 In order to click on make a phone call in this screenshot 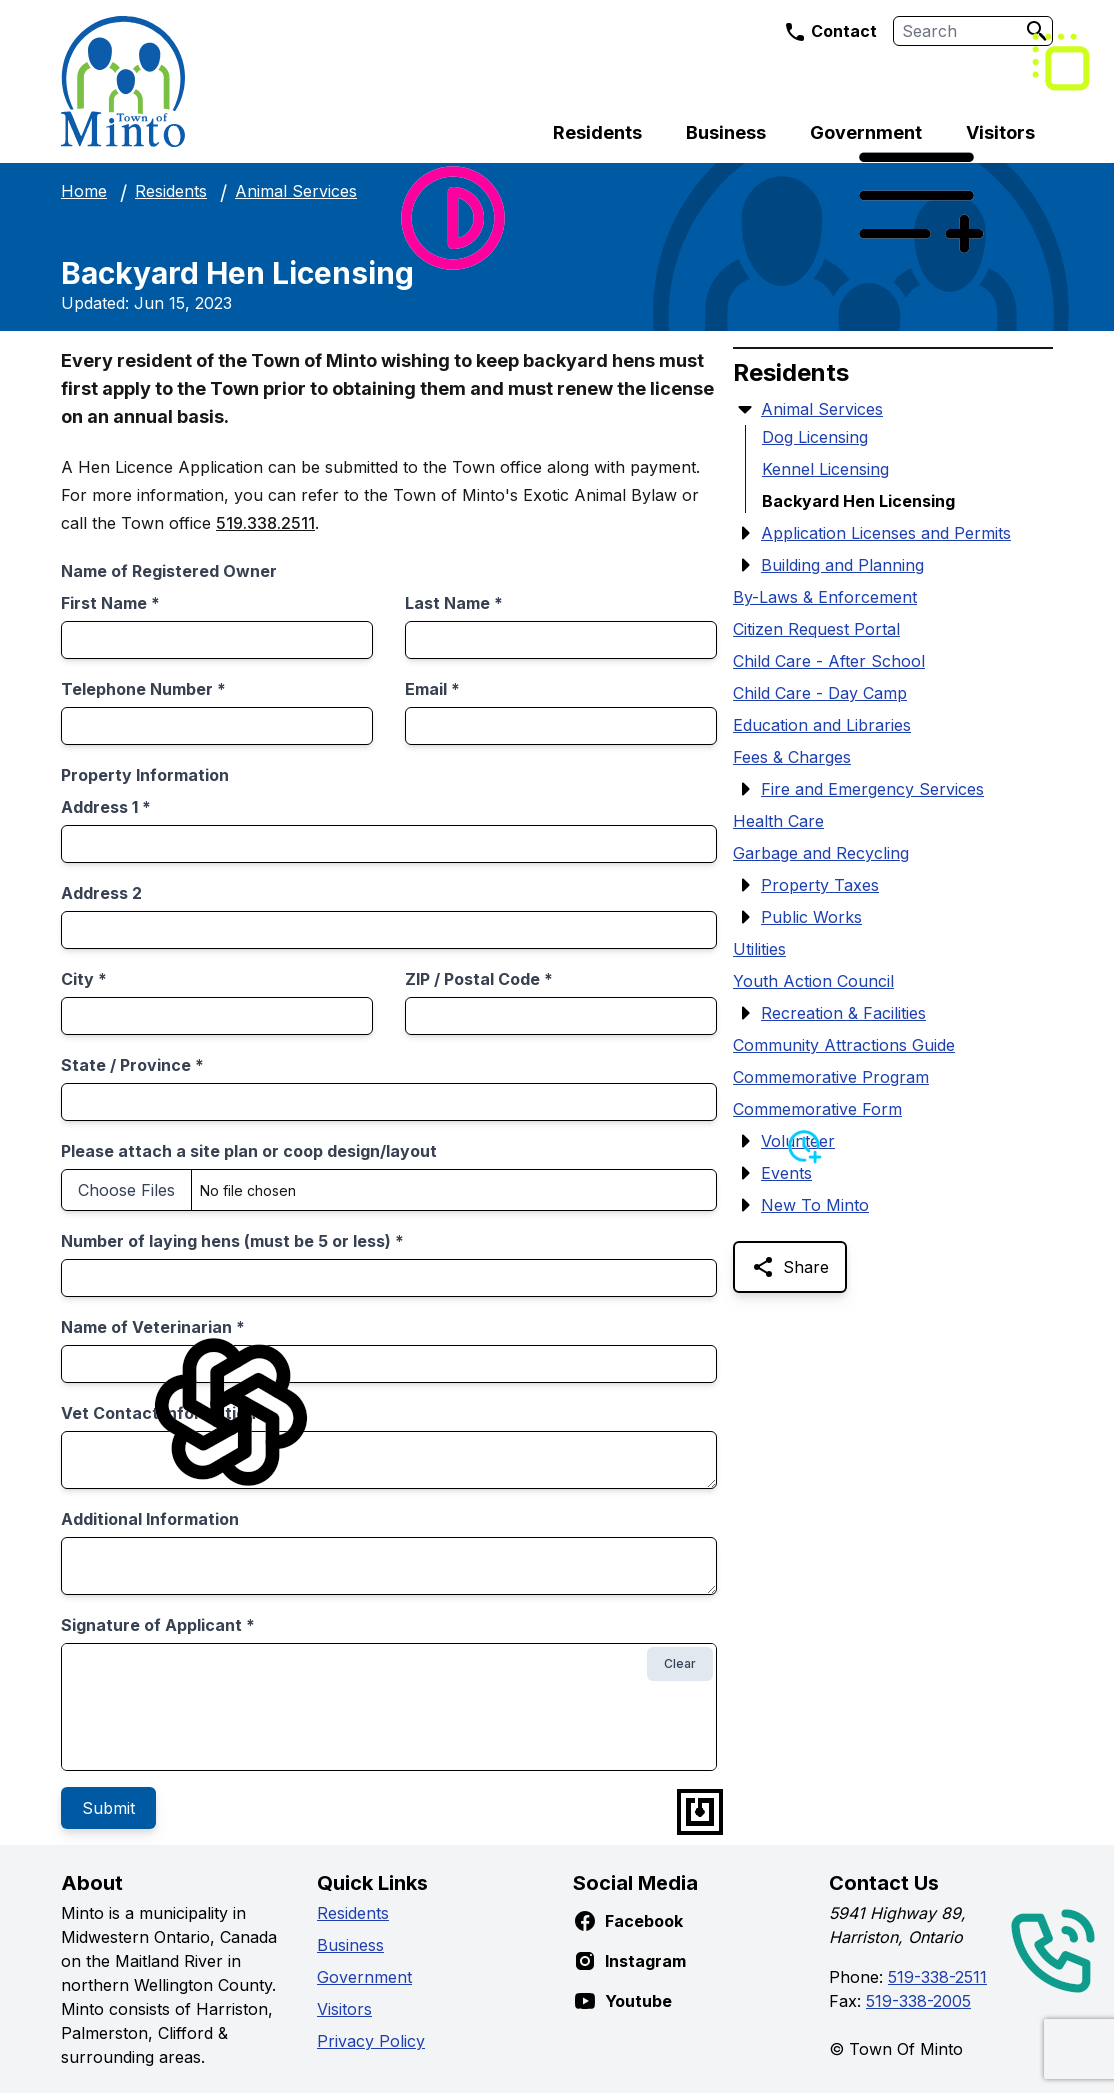, I will do `click(1053, 1951)`.